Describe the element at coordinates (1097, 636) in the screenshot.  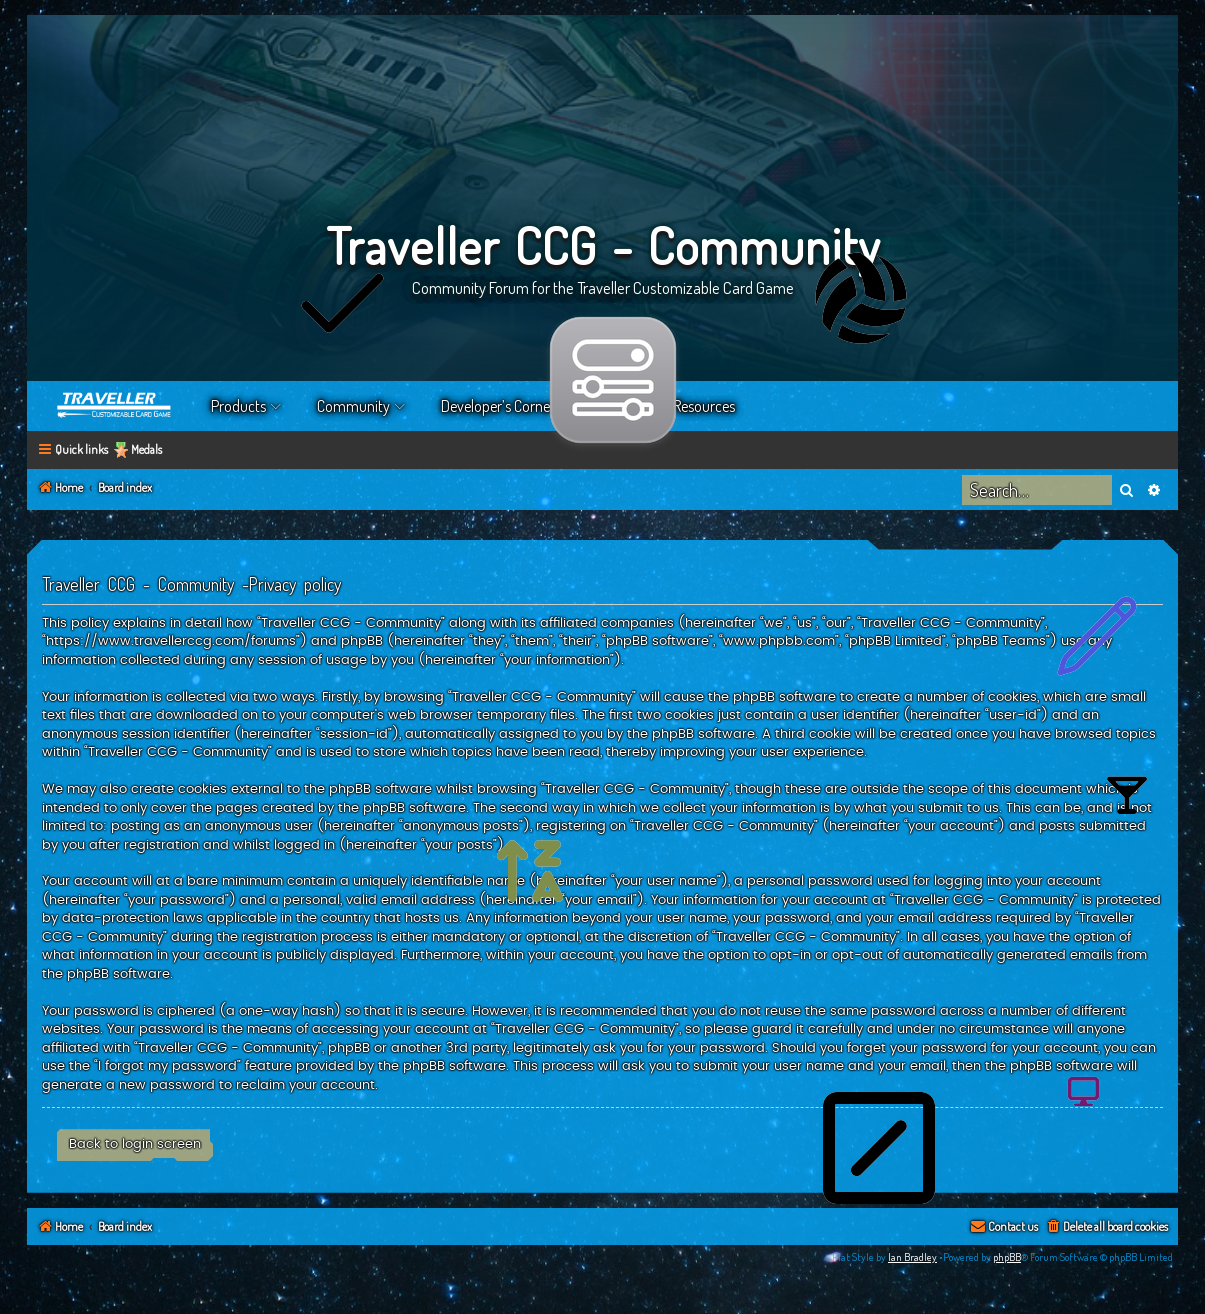
I see `edit content or text` at that location.